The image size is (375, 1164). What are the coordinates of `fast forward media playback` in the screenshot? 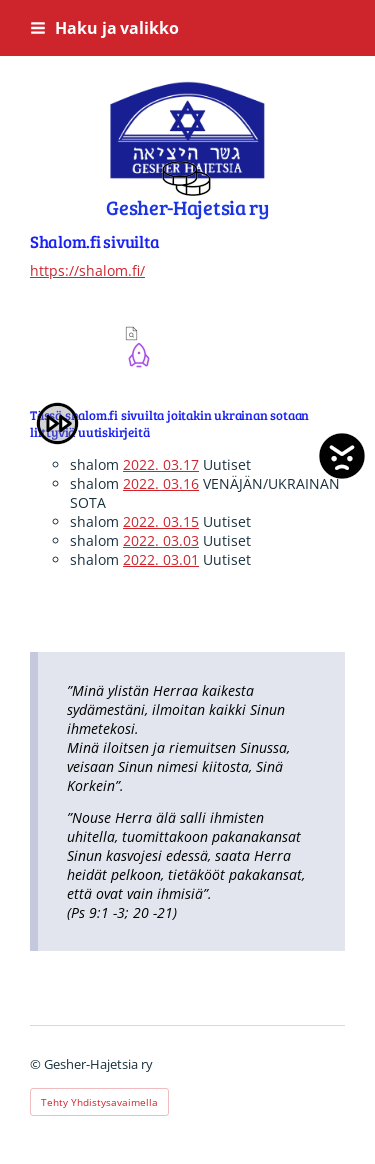 It's located at (57, 423).